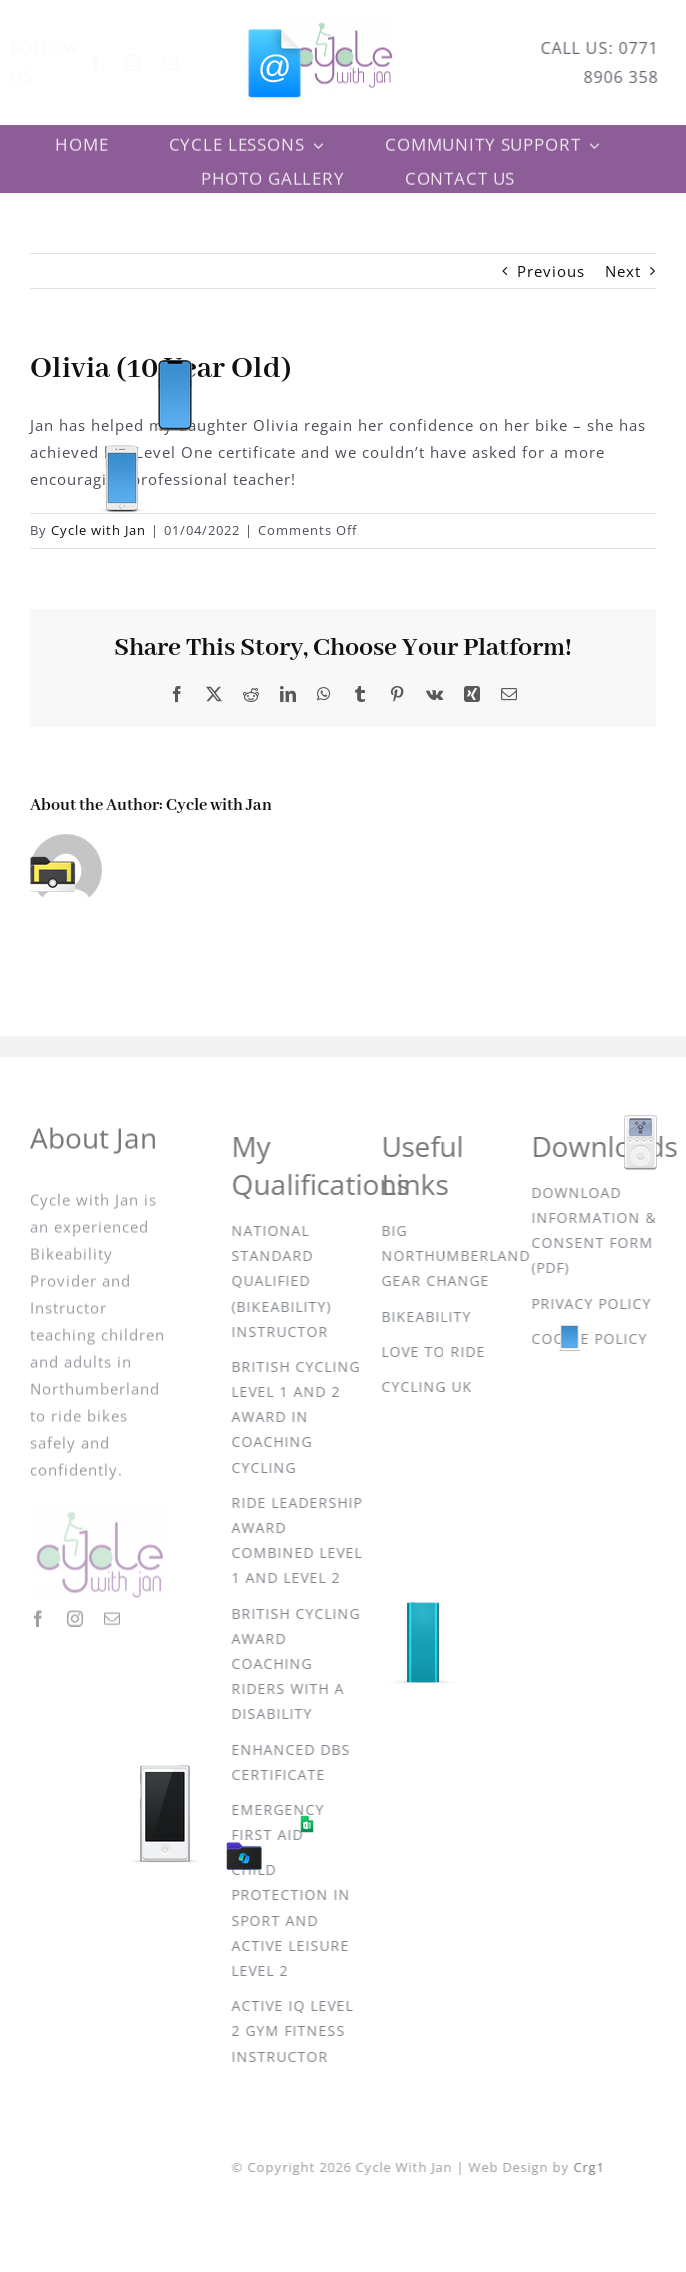 The image size is (686, 2272). What do you see at coordinates (423, 1644) in the screenshot?
I see `iPod nano device connected` at bounding box center [423, 1644].